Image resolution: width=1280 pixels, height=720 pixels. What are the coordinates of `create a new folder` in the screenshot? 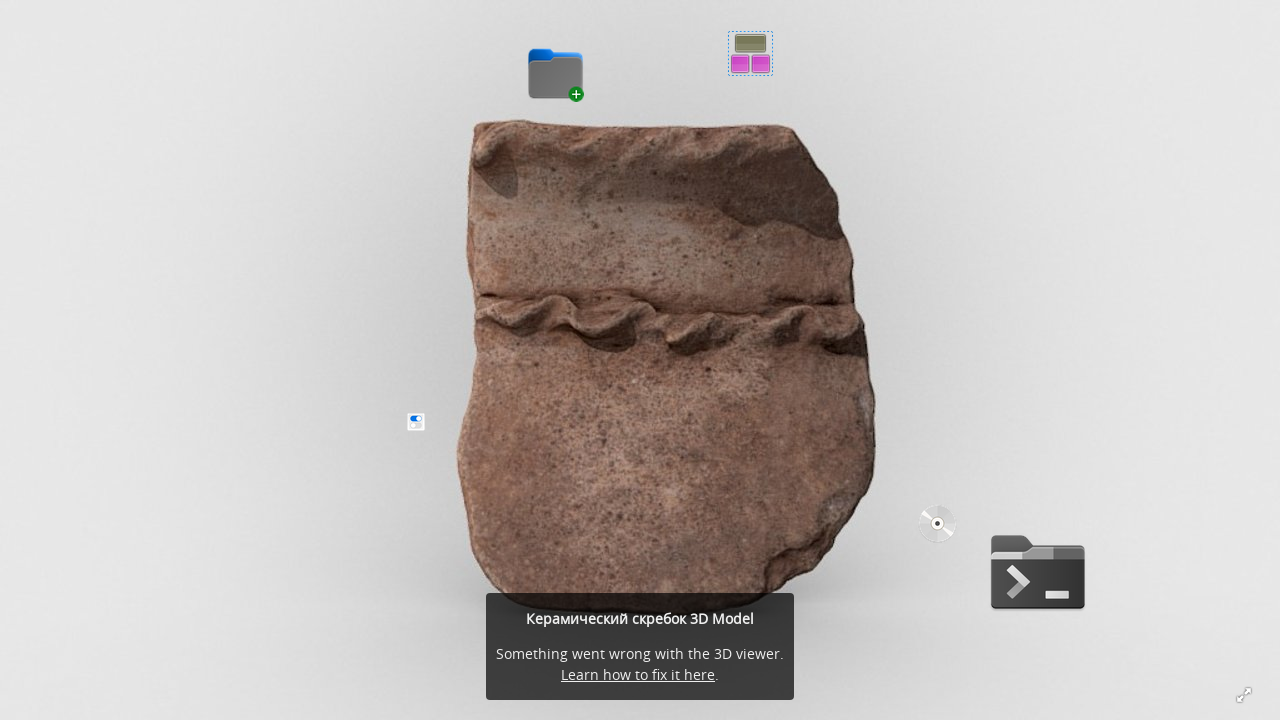 It's located at (555, 73).